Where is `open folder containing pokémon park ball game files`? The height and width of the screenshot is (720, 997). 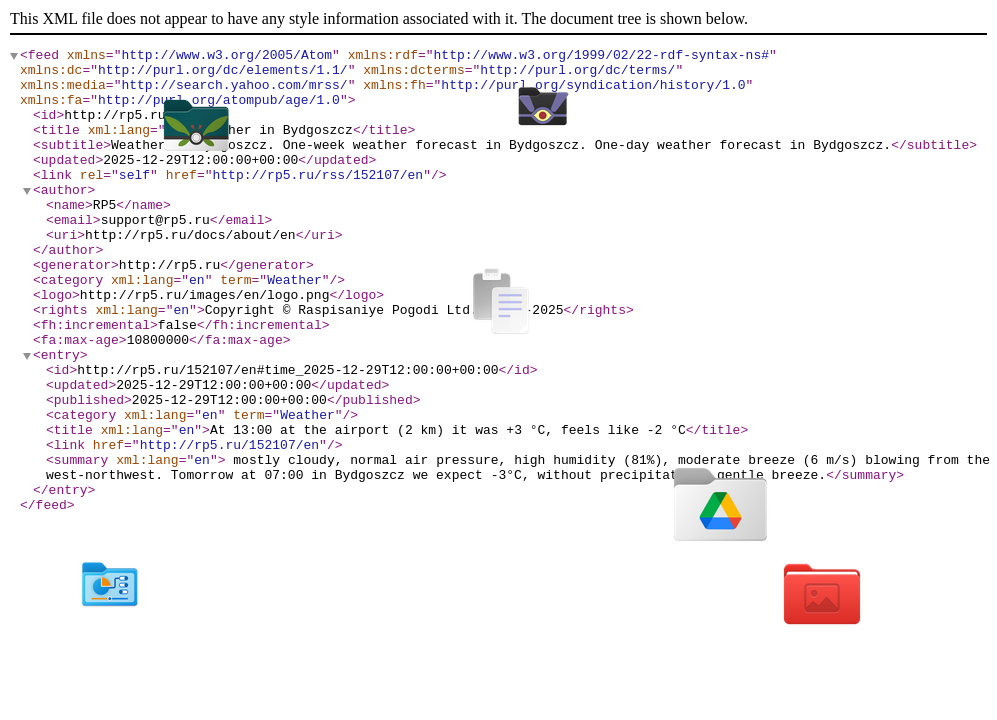 open folder containing pokémon park ball game files is located at coordinates (196, 127).